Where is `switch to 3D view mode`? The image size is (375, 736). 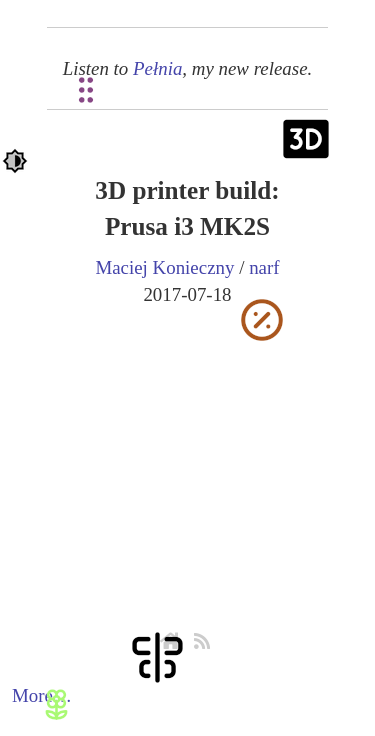 switch to 3D view mode is located at coordinates (306, 139).